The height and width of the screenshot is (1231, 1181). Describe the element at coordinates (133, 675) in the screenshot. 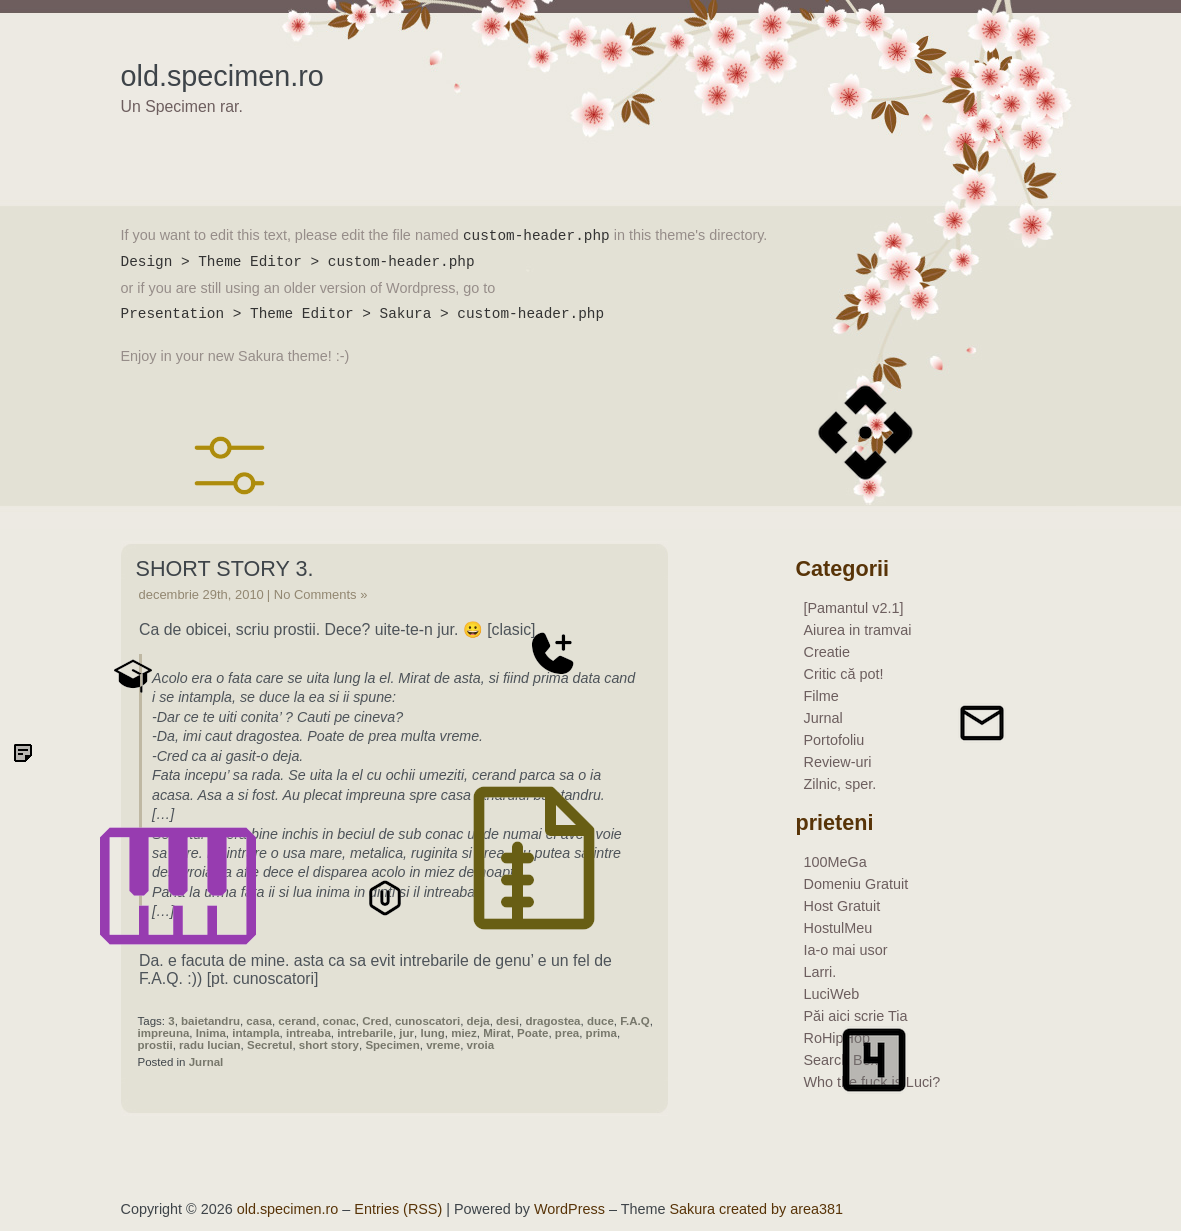

I see `access education or learning features` at that location.